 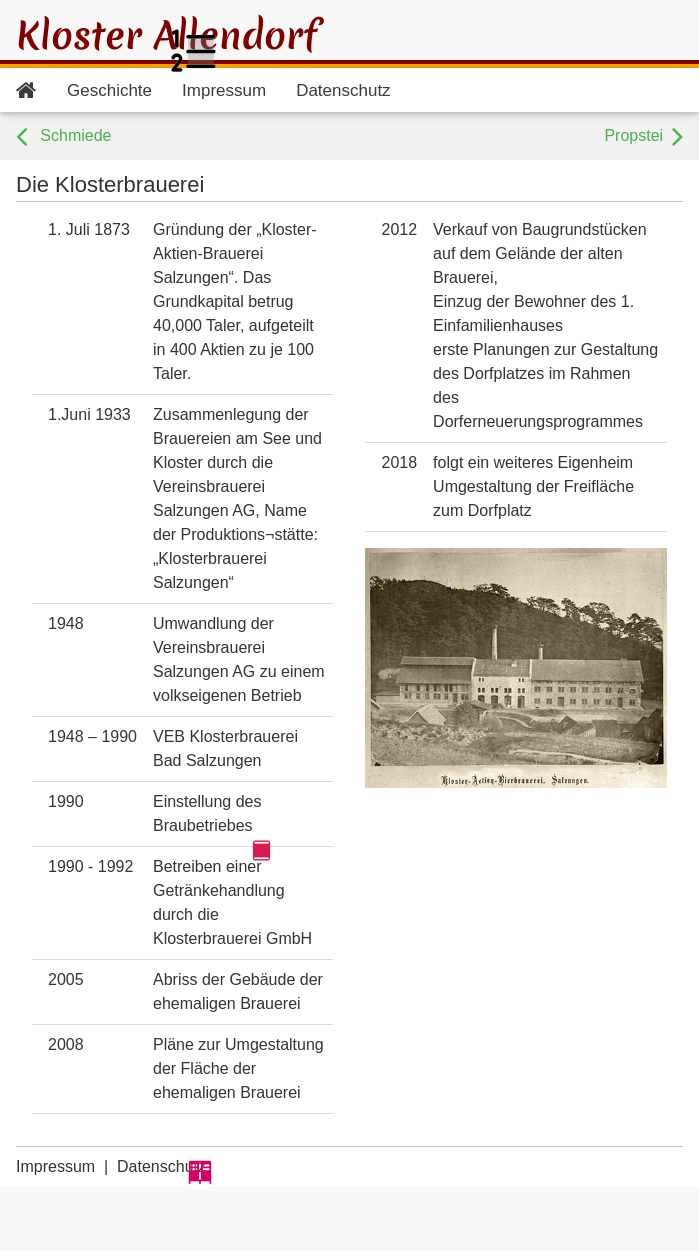 I want to click on create a numbered list, so click(x=193, y=51).